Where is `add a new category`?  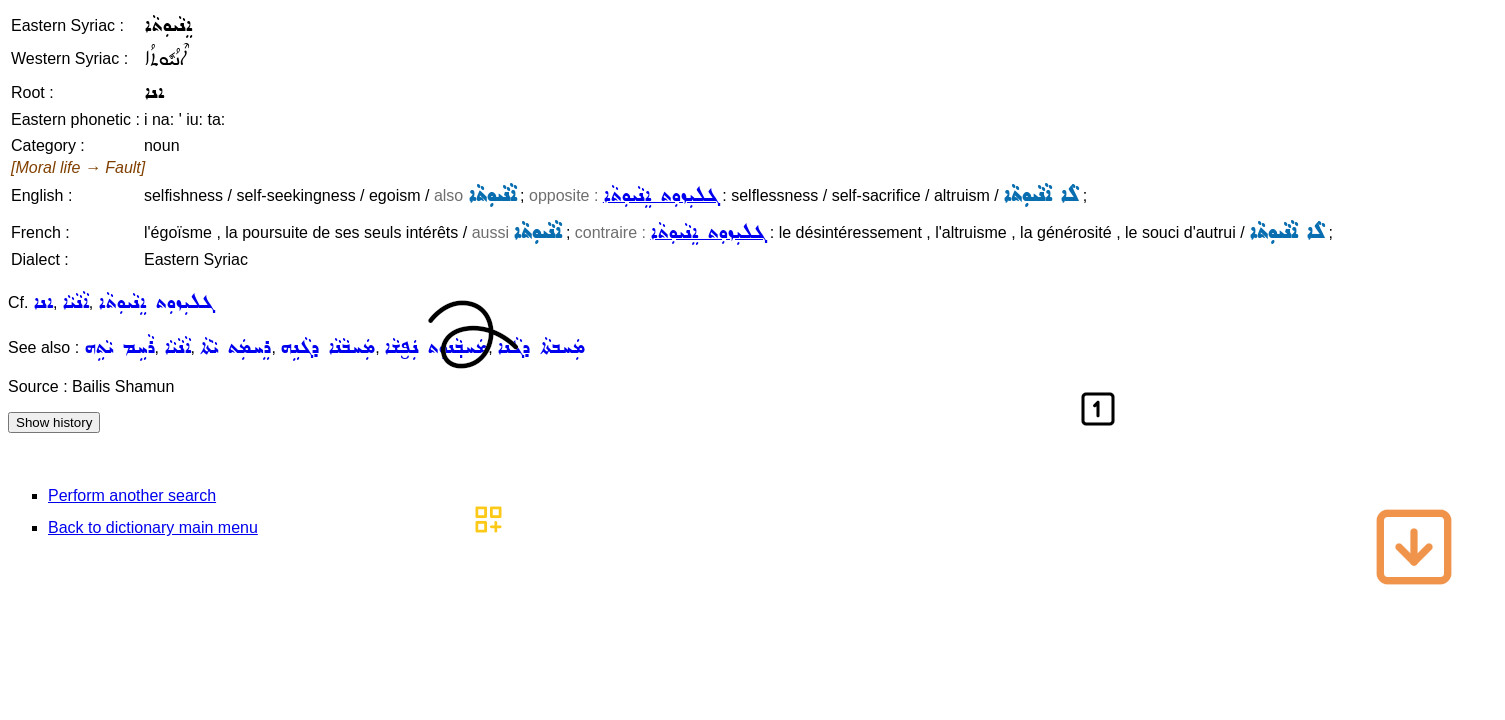
add a new category is located at coordinates (488, 519).